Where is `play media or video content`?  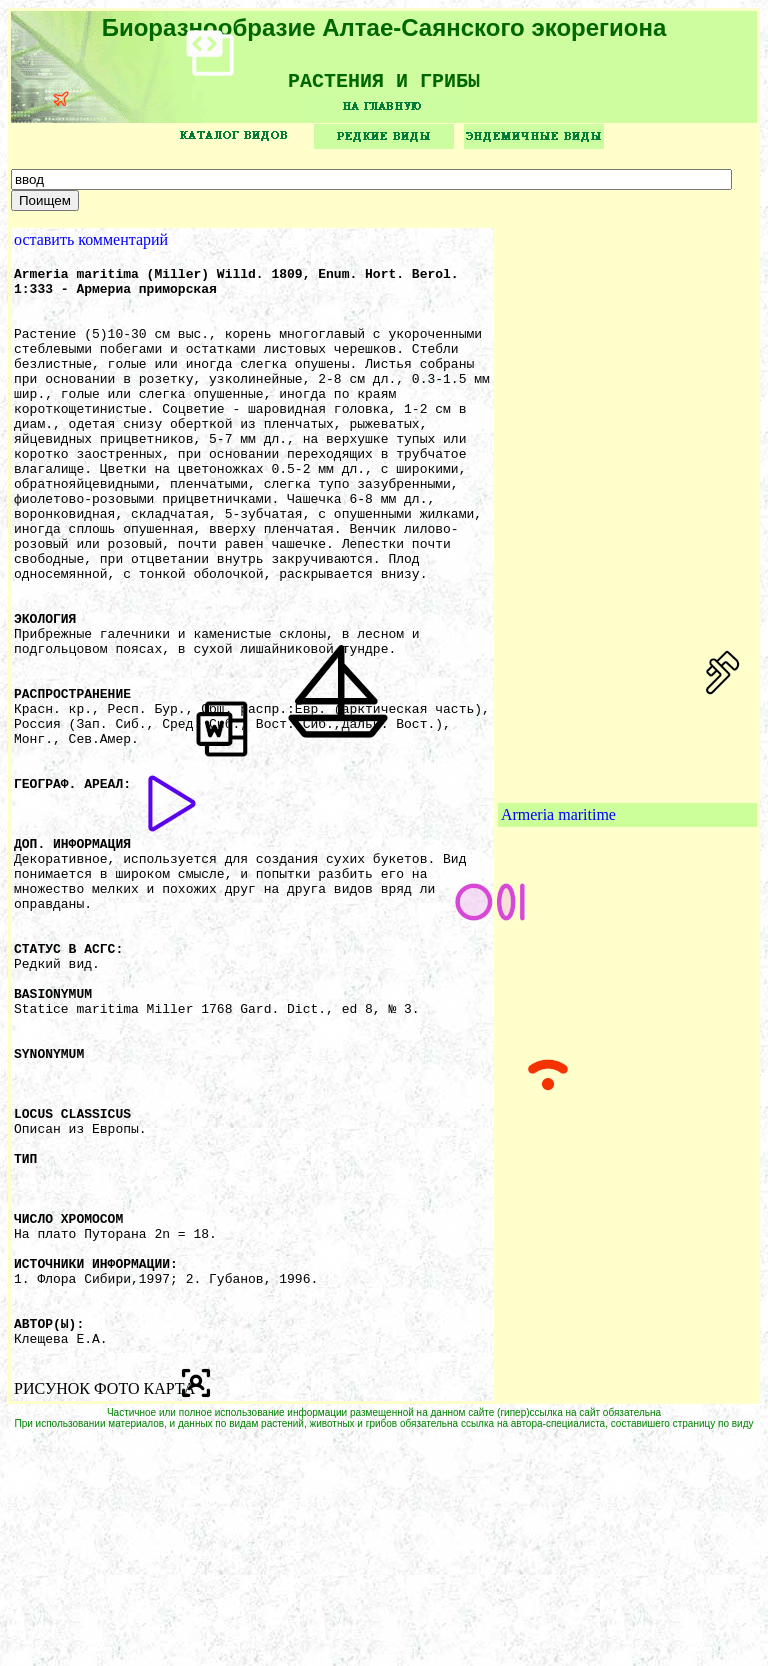 play media or video content is located at coordinates (165, 803).